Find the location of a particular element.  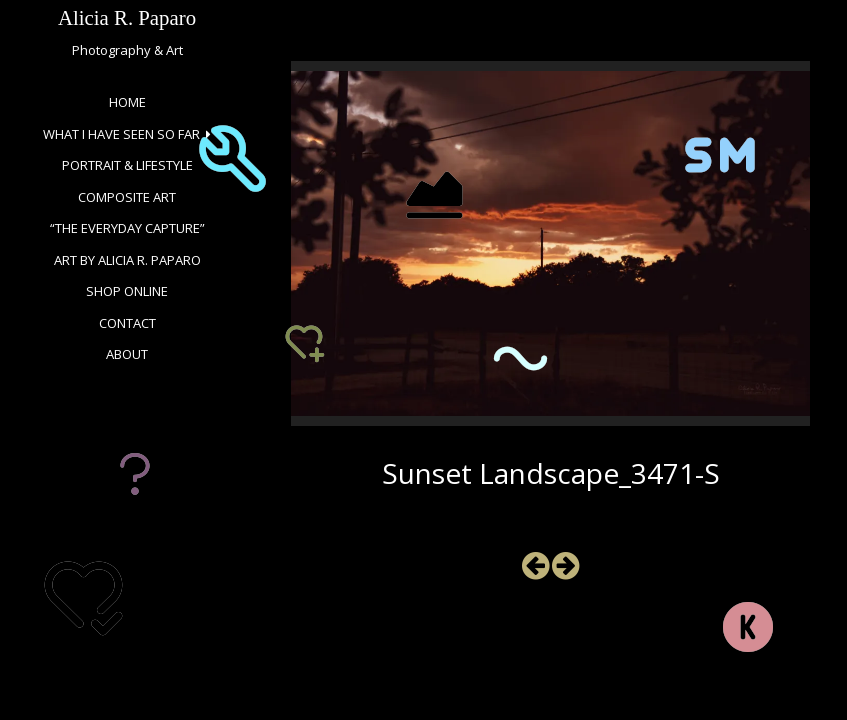

access help or support is located at coordinates (135, 473).